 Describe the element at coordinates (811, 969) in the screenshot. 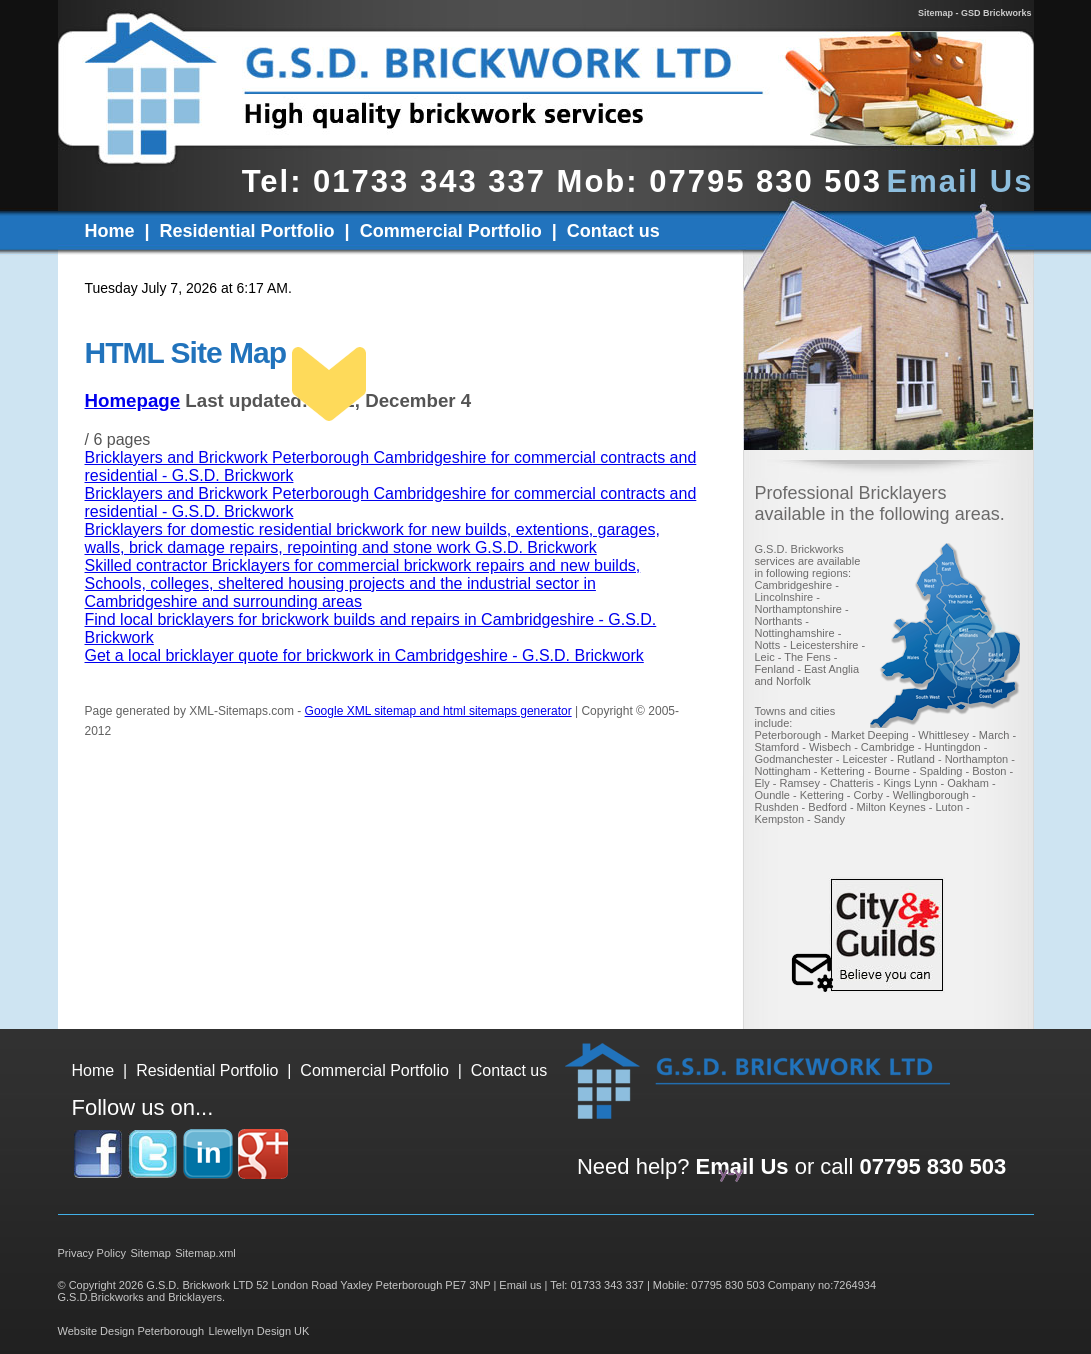

I see `access email settings` at that location.